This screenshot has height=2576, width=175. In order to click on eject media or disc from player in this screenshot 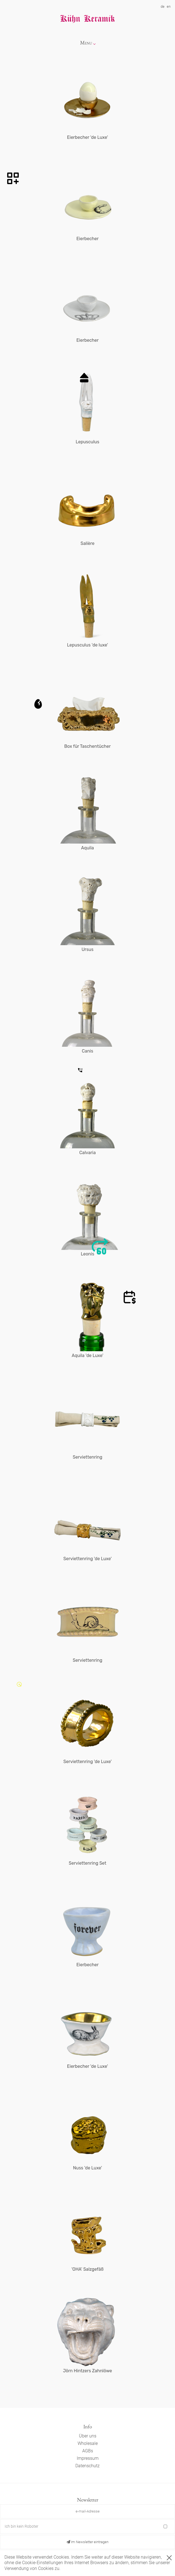, I will do `click(84, 378)`.